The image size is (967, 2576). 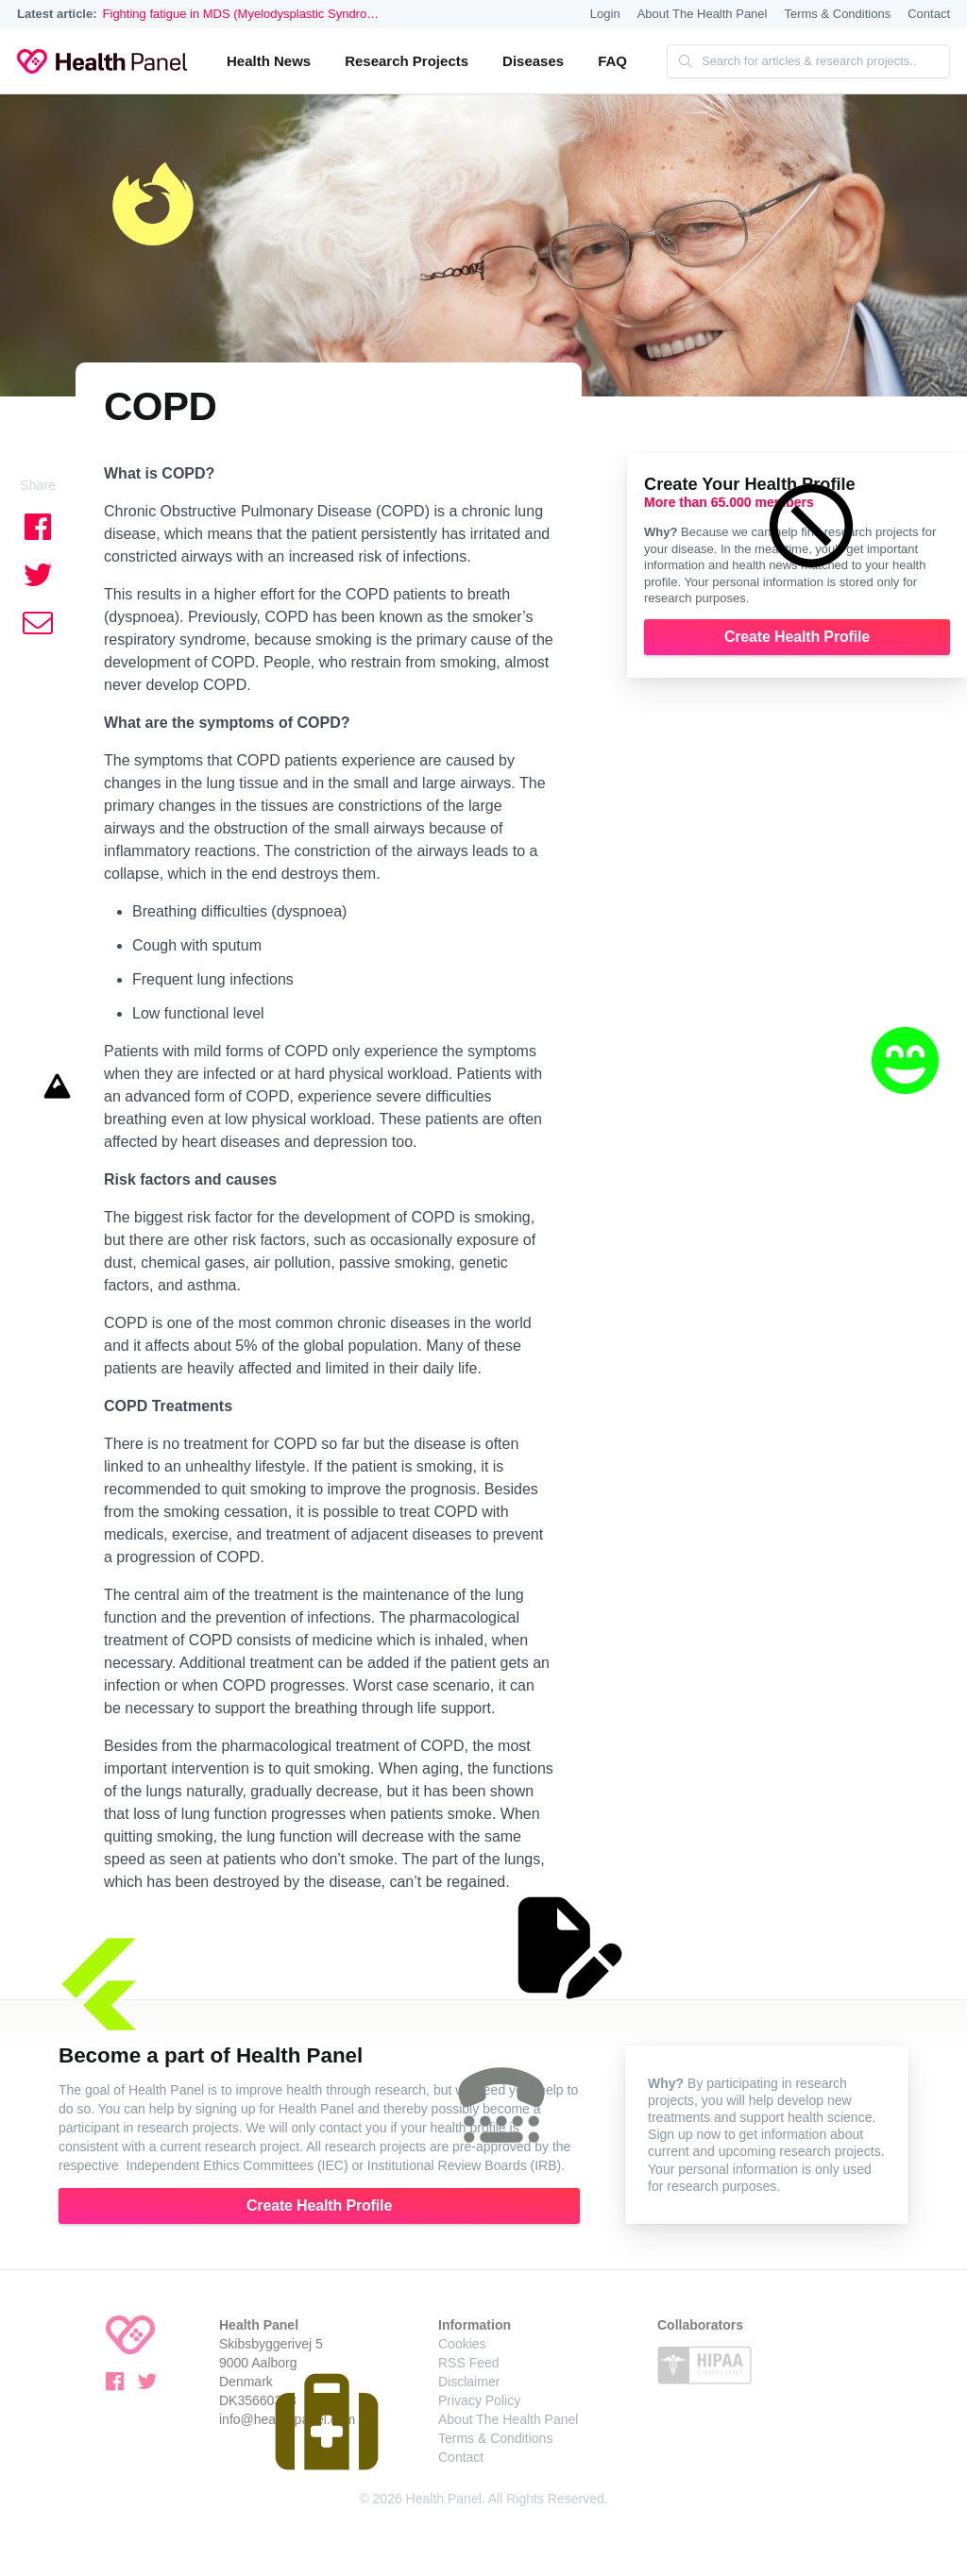 What do you see at coordinates (327, 2425) in the screenshot?
I see `access health or medical services` at bounding box center [327, 2425].